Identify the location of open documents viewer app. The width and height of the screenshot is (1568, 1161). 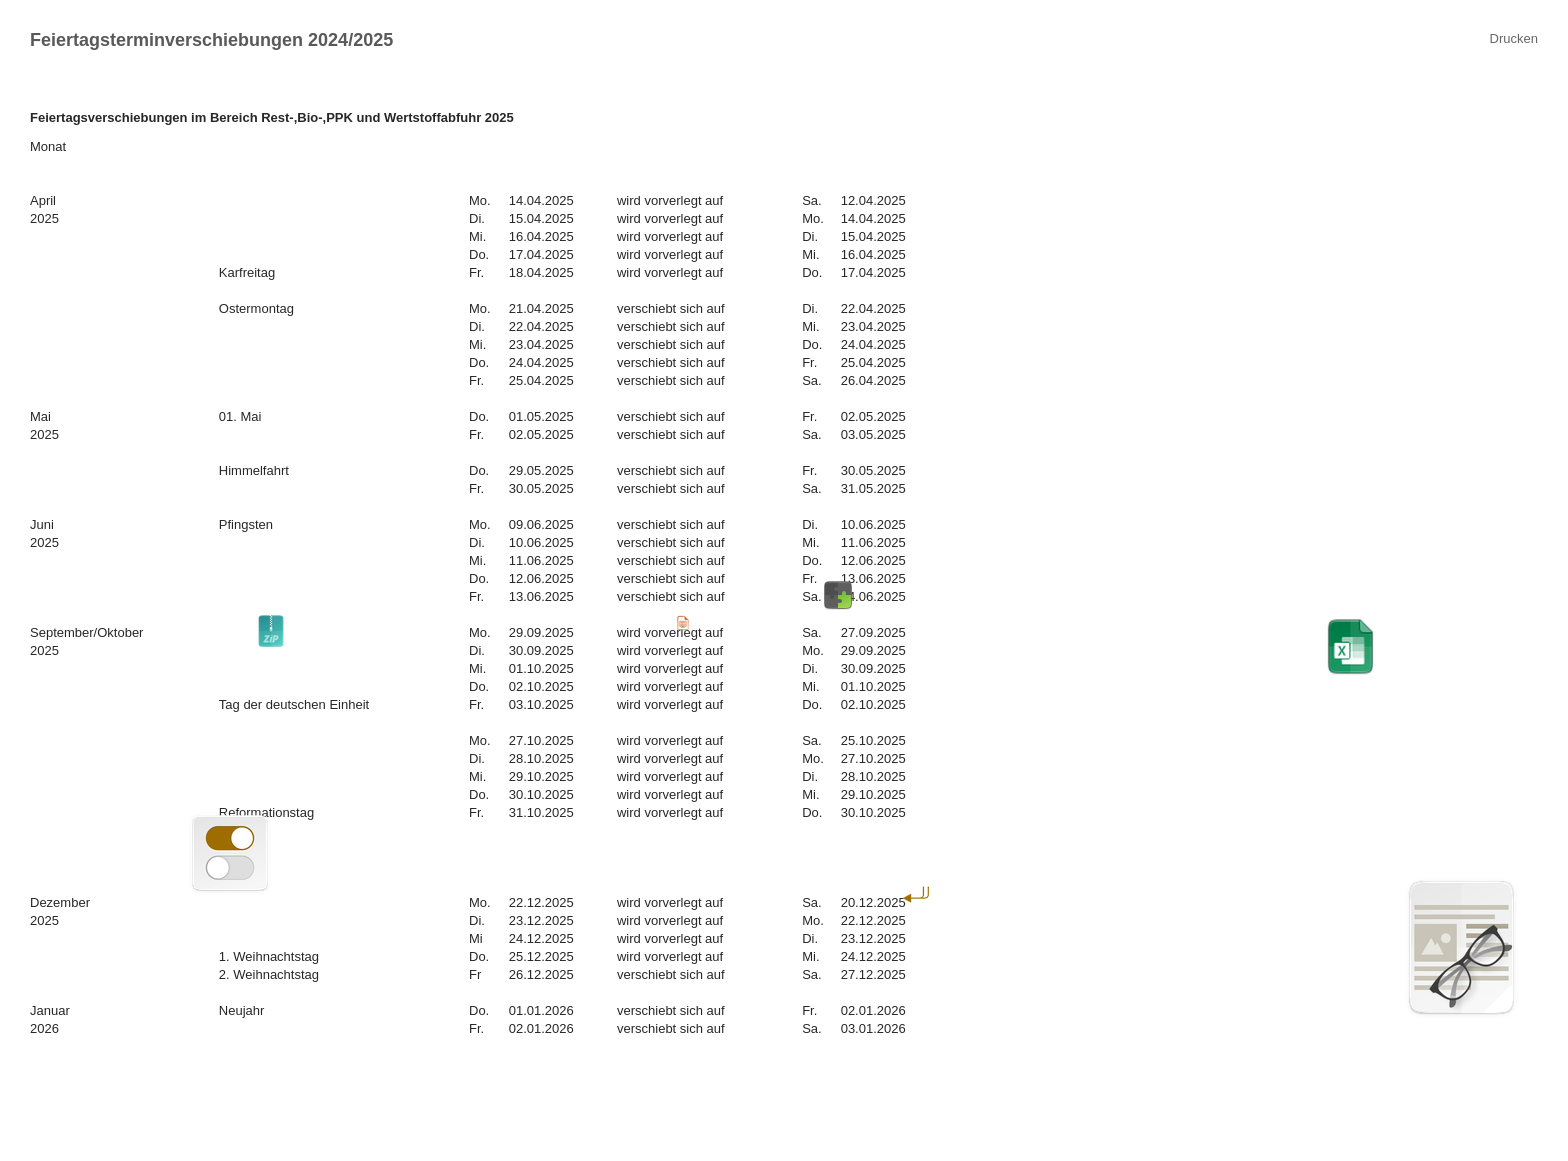
(1461, 947).